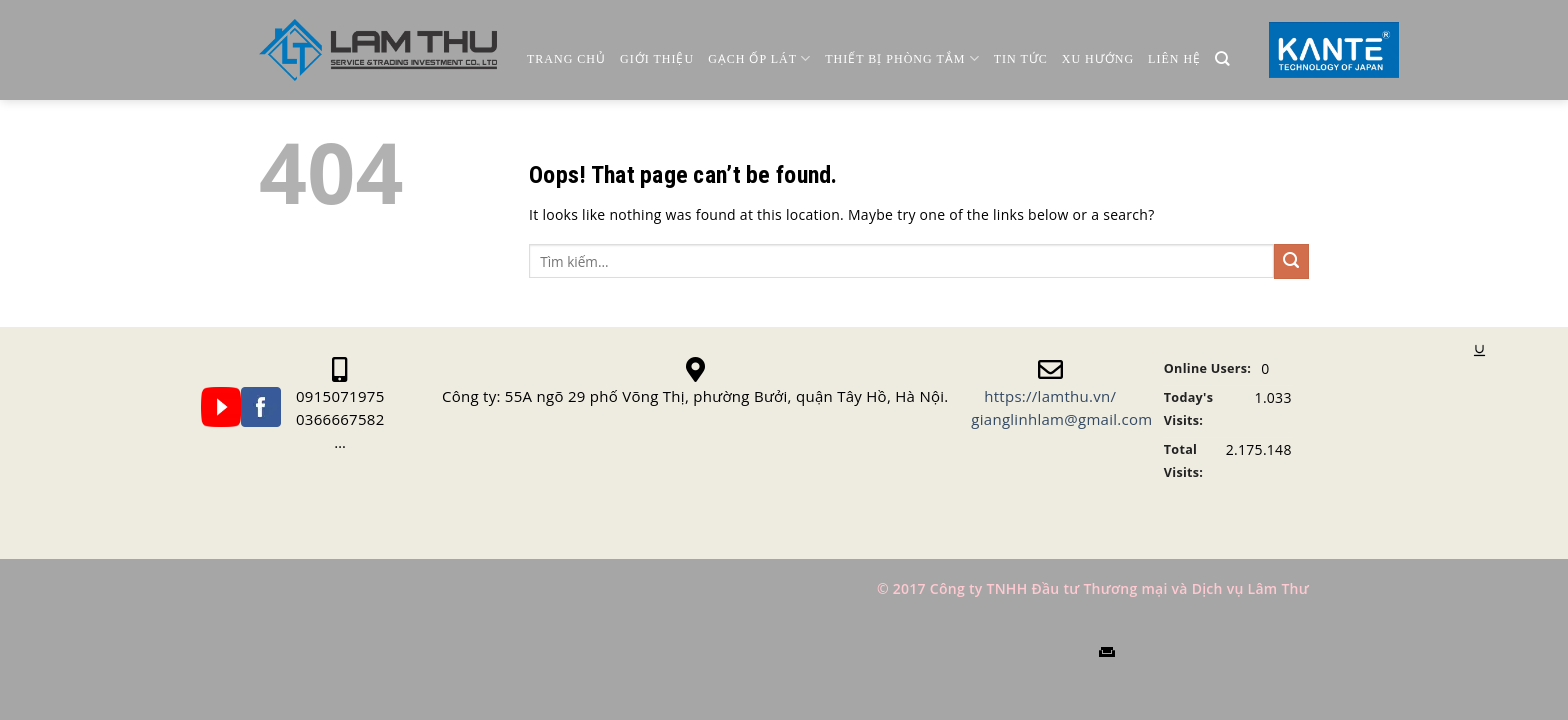 The height and width of the screenshot is (720, 1568). I want to click on apply underline formatting to selected text, so click(1479, 350).